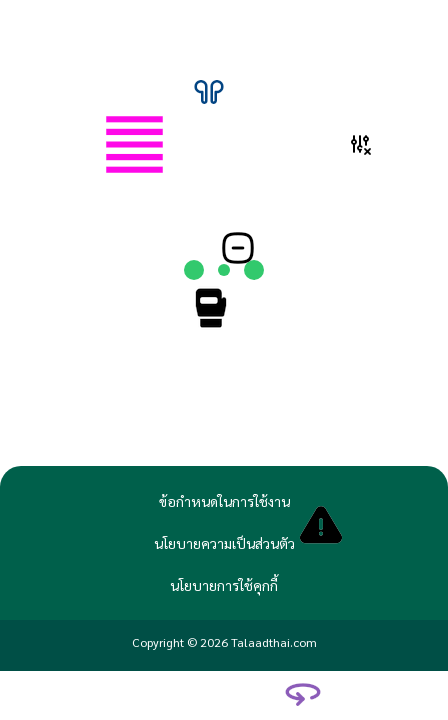  What do you see at coordinates (321, 526) in the screenshot?
I see `indicates a warning or caution state` at bounding box center [321, 526].